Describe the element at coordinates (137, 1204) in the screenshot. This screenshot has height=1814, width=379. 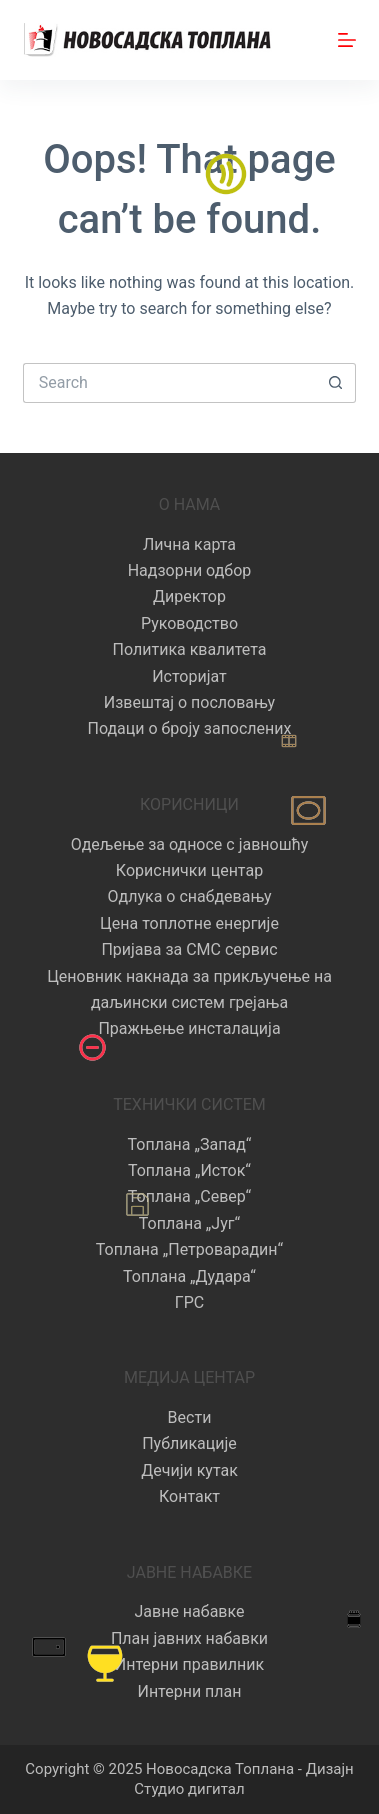
I see `save current file or document` at that location.